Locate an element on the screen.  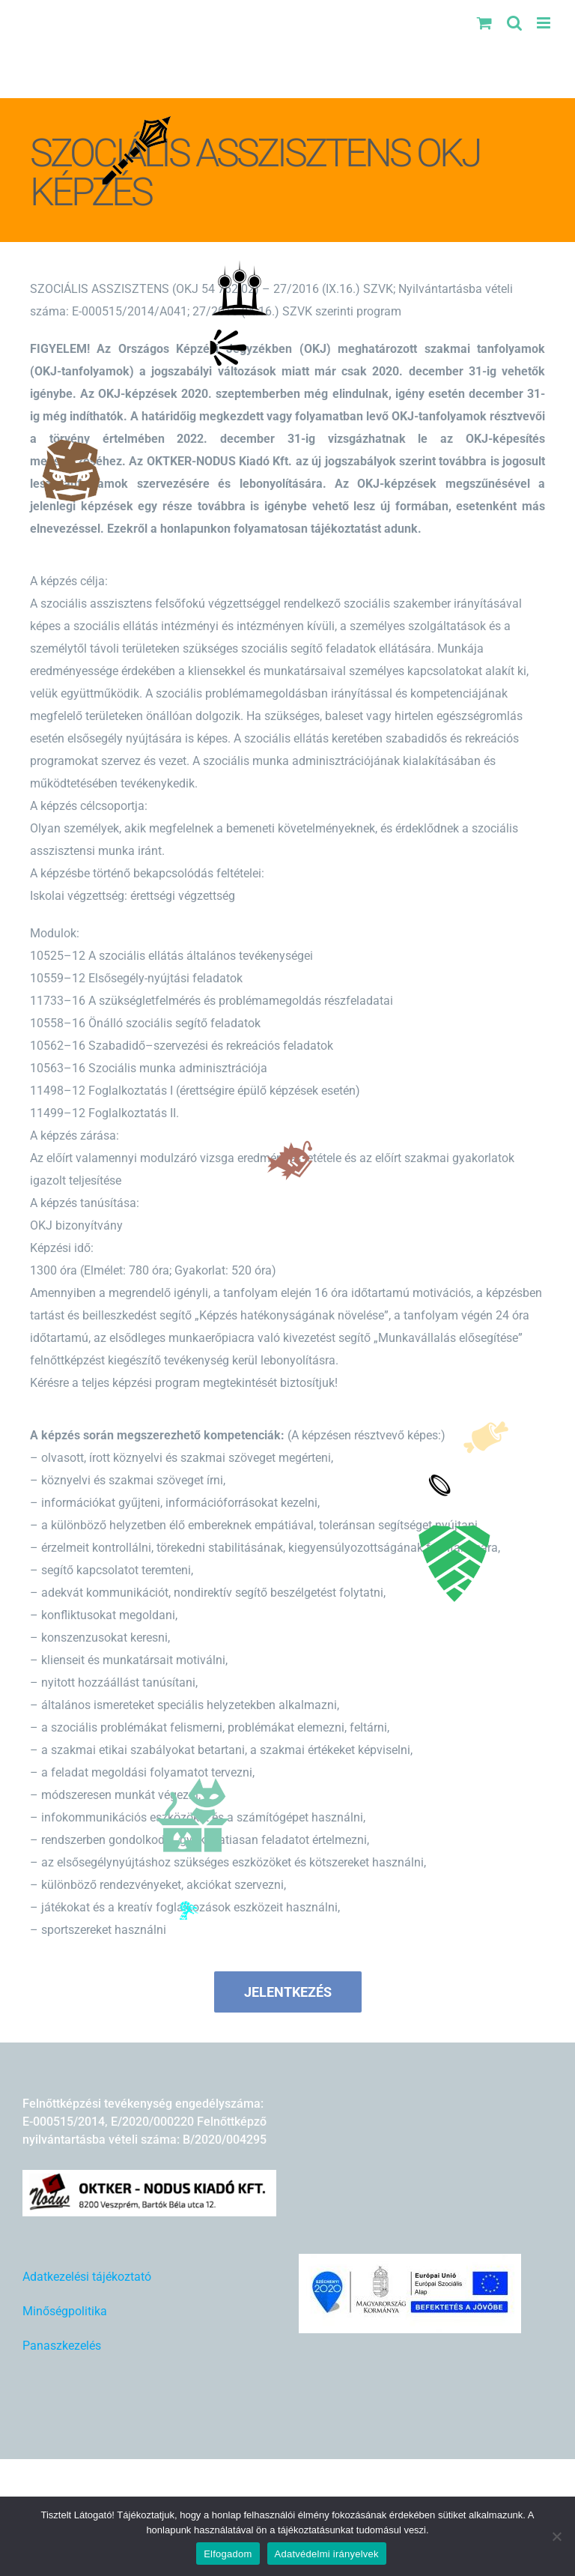
indicates a broadcast or transmission tower structure is located at coordinates (240, 288).